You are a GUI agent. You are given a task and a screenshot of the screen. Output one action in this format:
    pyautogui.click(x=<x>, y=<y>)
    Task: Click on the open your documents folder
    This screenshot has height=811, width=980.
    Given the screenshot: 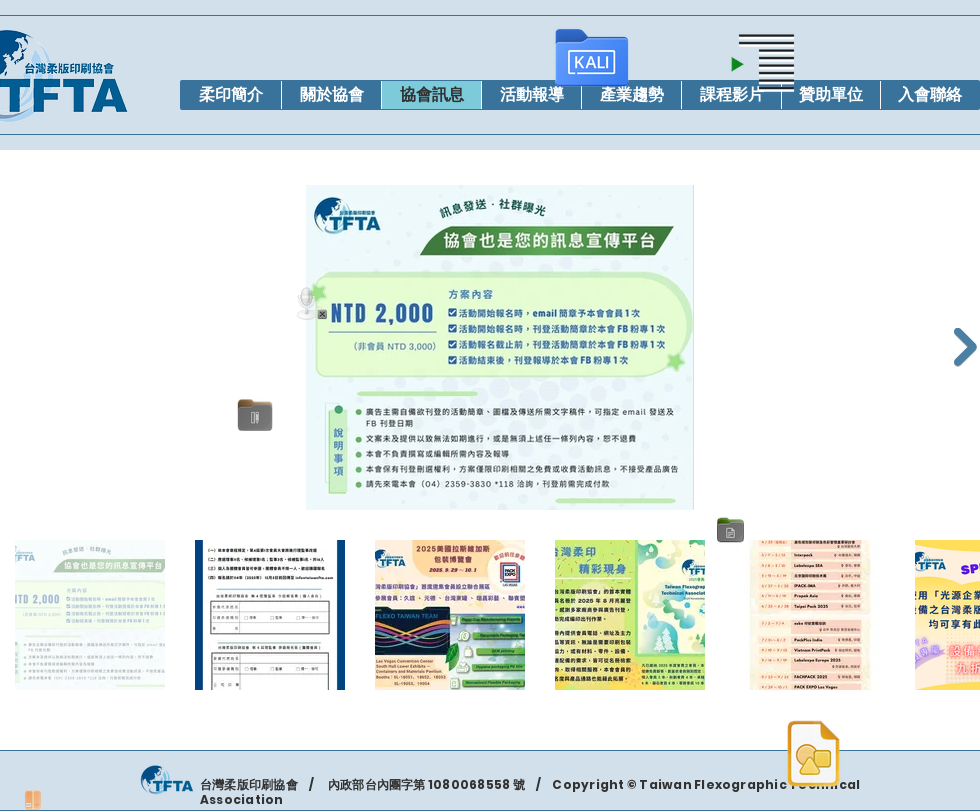 What is the action you would take?
    pyautogui.click(x=730, y=529)
    